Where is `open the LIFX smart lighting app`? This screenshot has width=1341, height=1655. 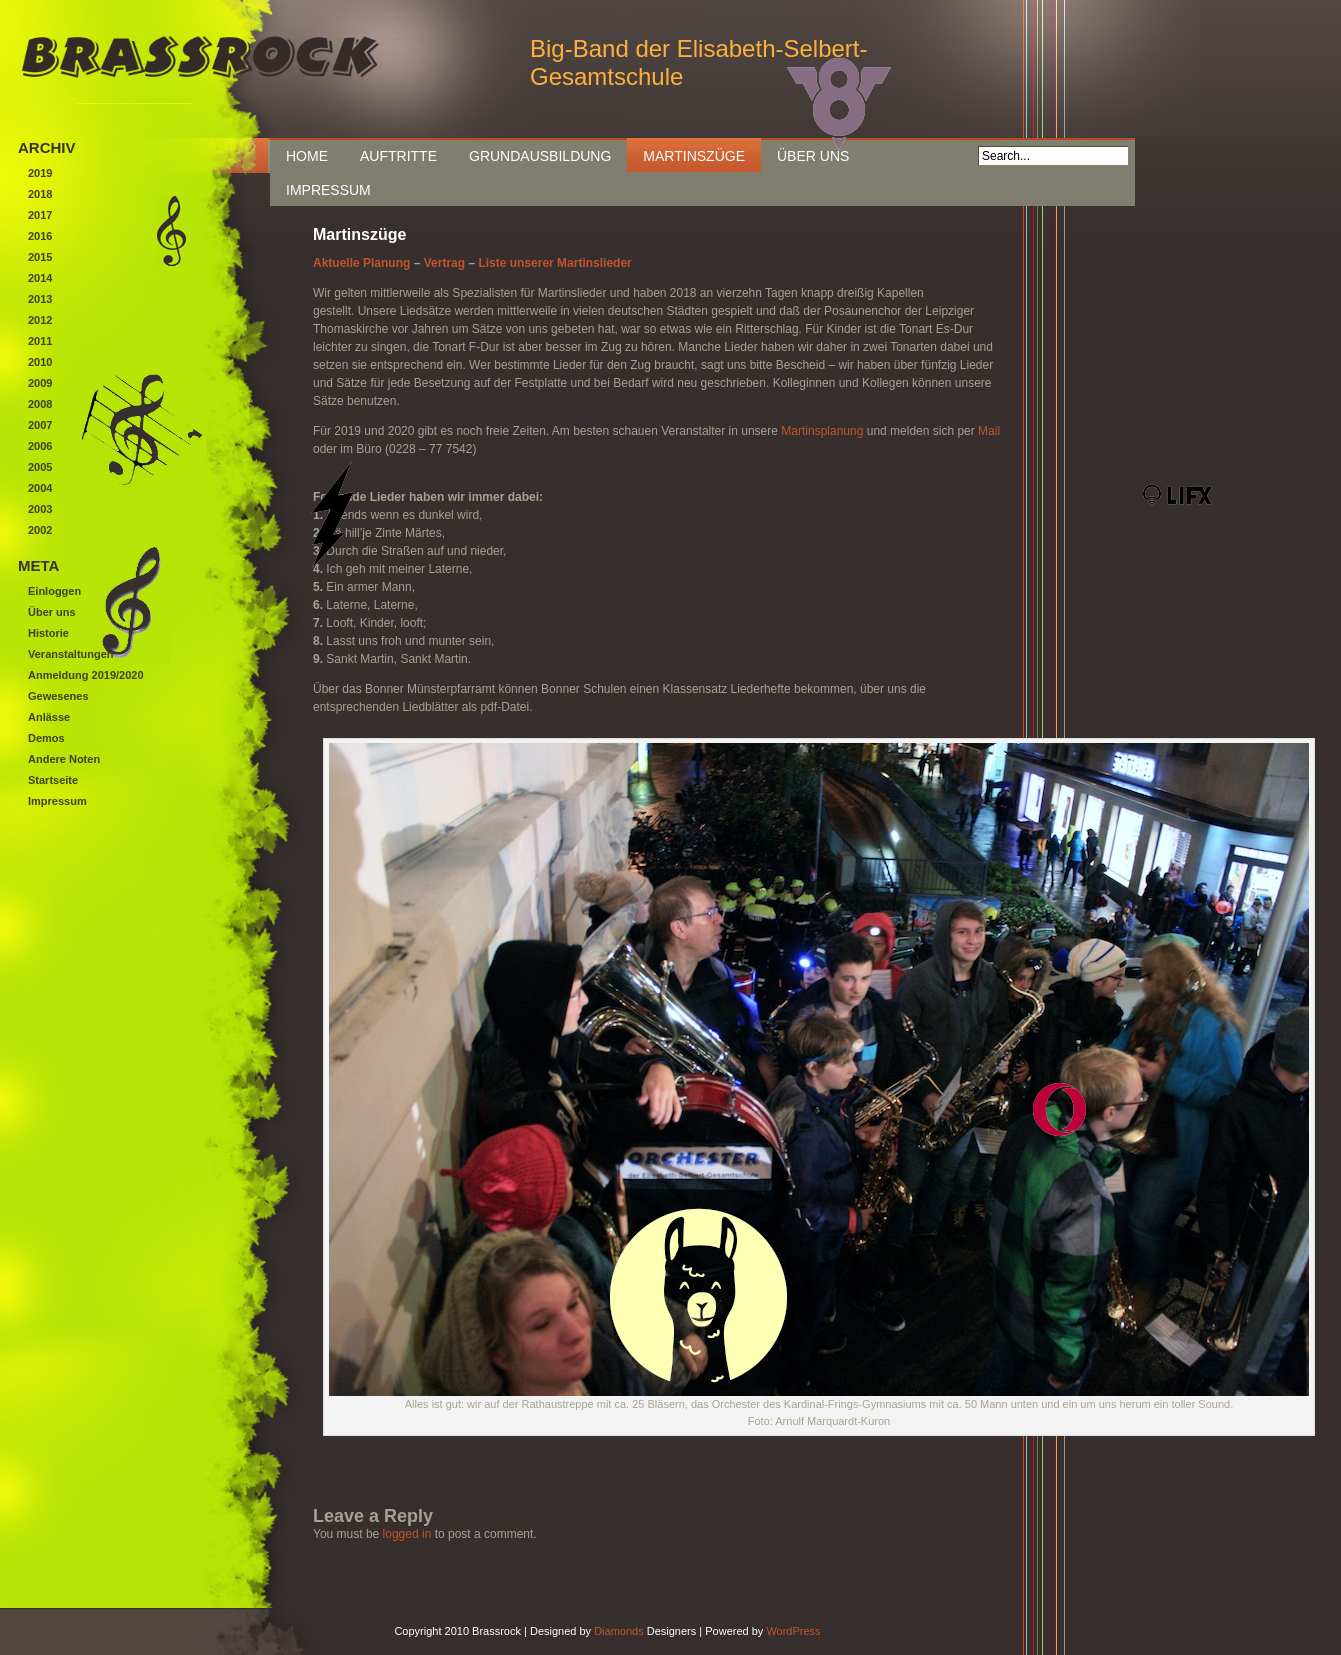
open the LIFX smart lighting app is located at coordinates (1177, 495).